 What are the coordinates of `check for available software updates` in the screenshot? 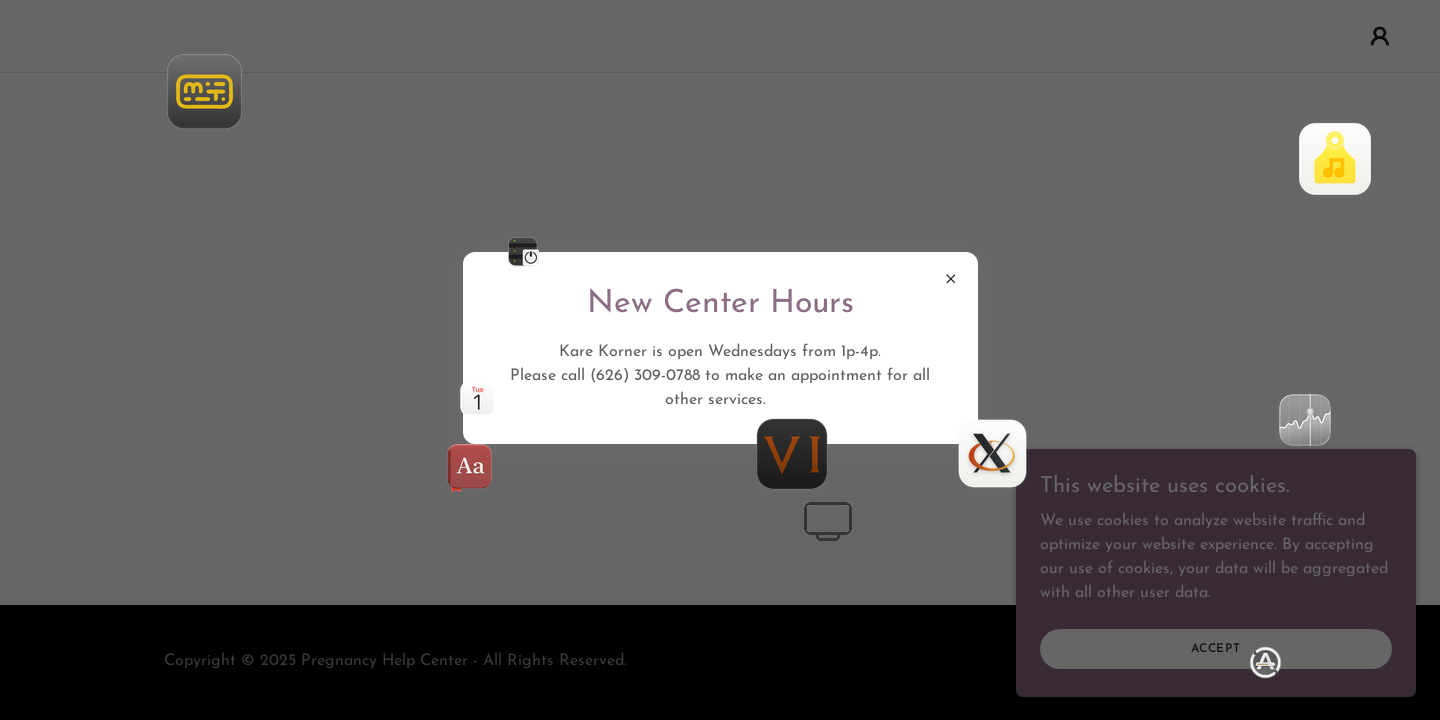 It's located at (1265, 662).